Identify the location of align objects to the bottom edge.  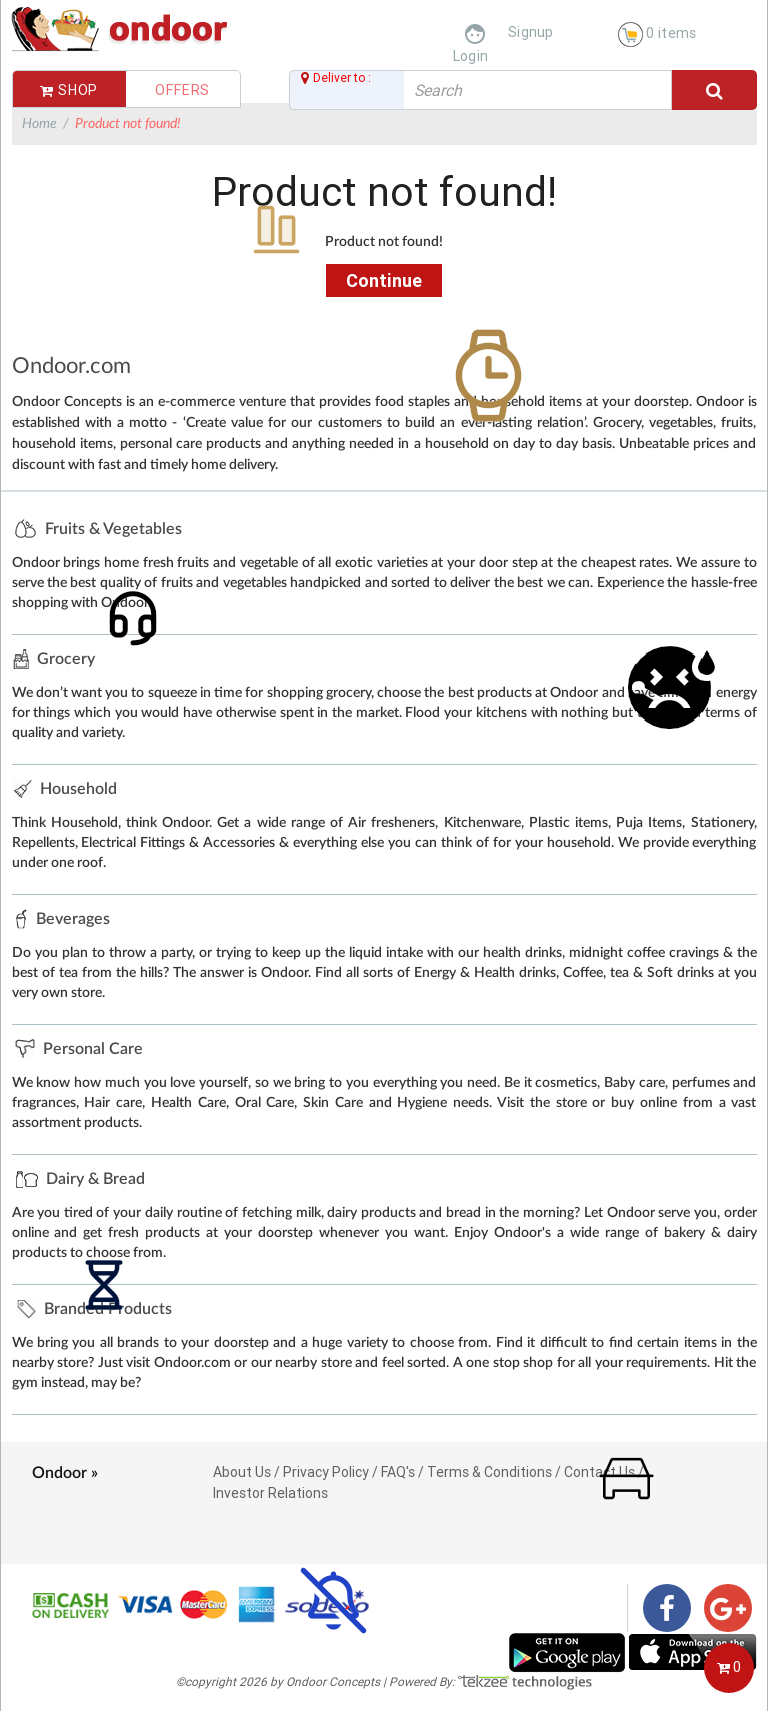
(276, 230).